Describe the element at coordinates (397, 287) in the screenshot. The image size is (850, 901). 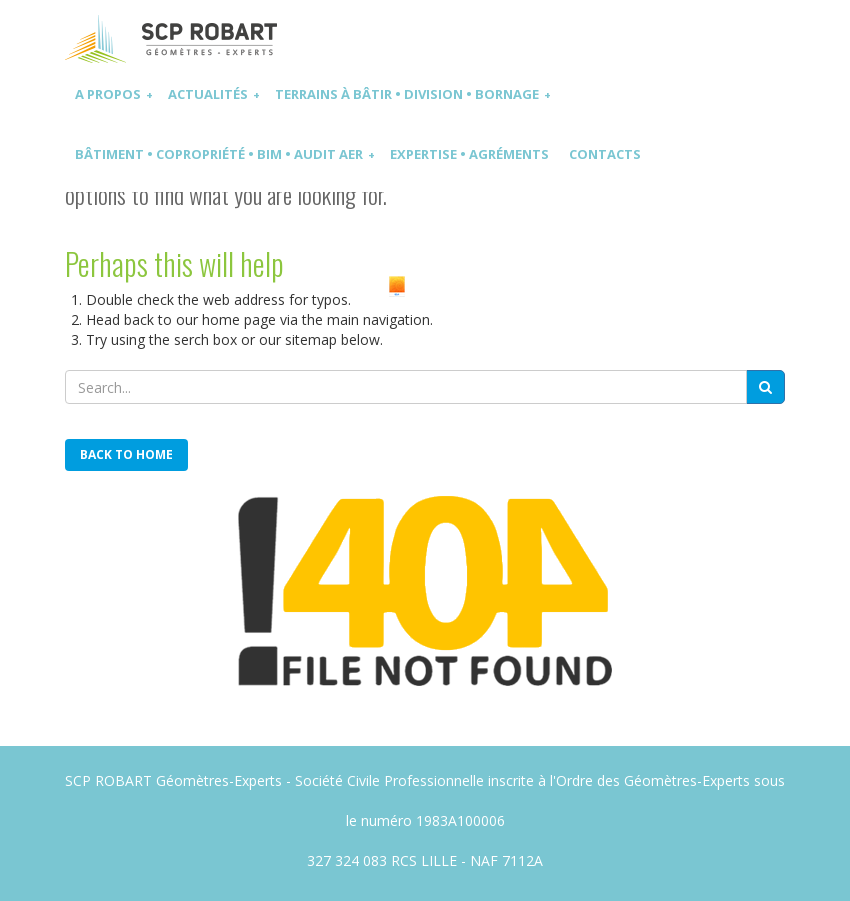
I see `open an iBooks Author document` at that location.